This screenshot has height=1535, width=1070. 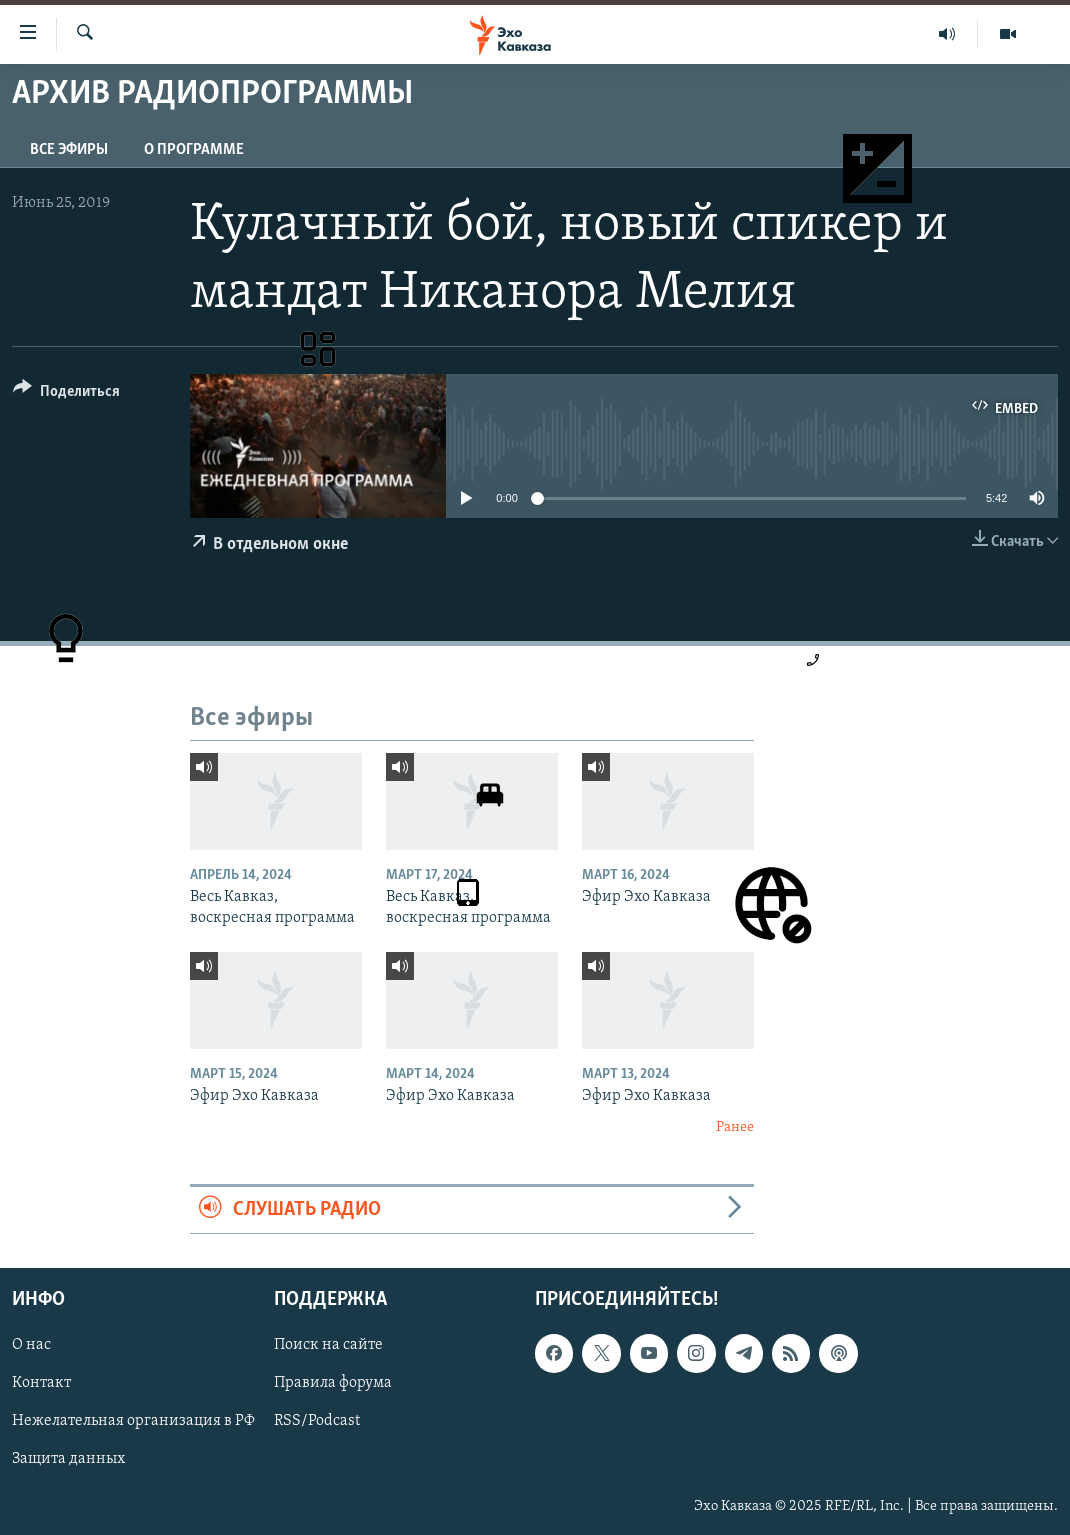 What do you see at coordinates (490, 795) in the screenshot?
I see `select single bed room option` at bounding box center [490, 795].